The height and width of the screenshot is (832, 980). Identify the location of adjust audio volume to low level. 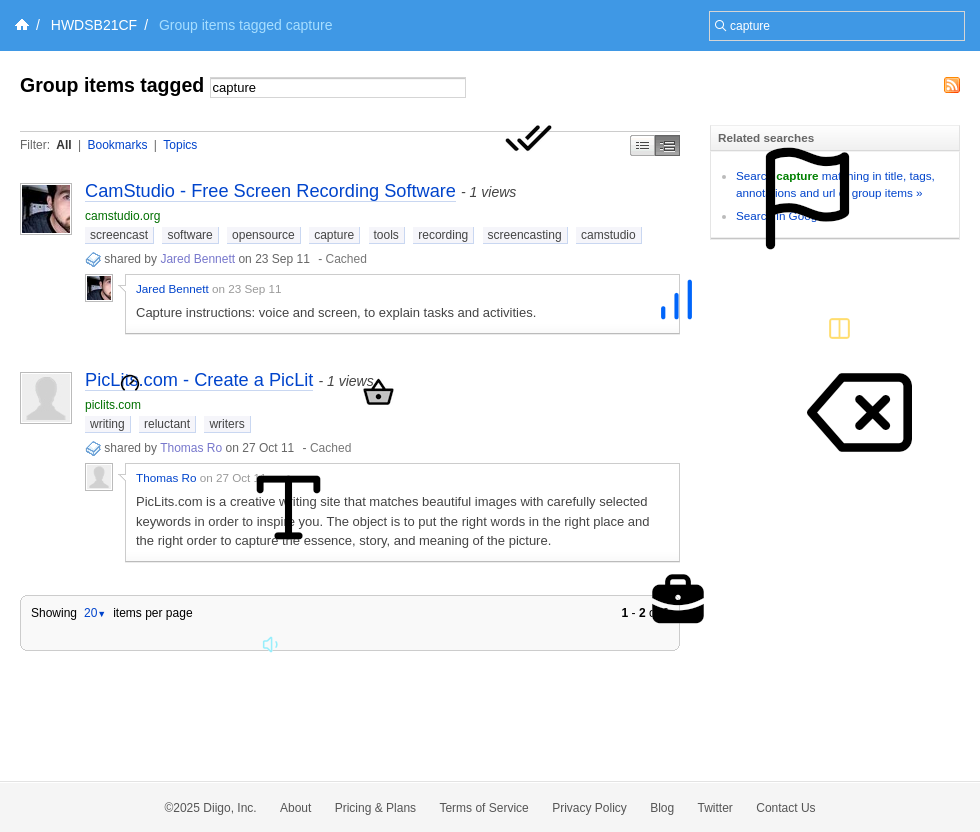
(272, 644).